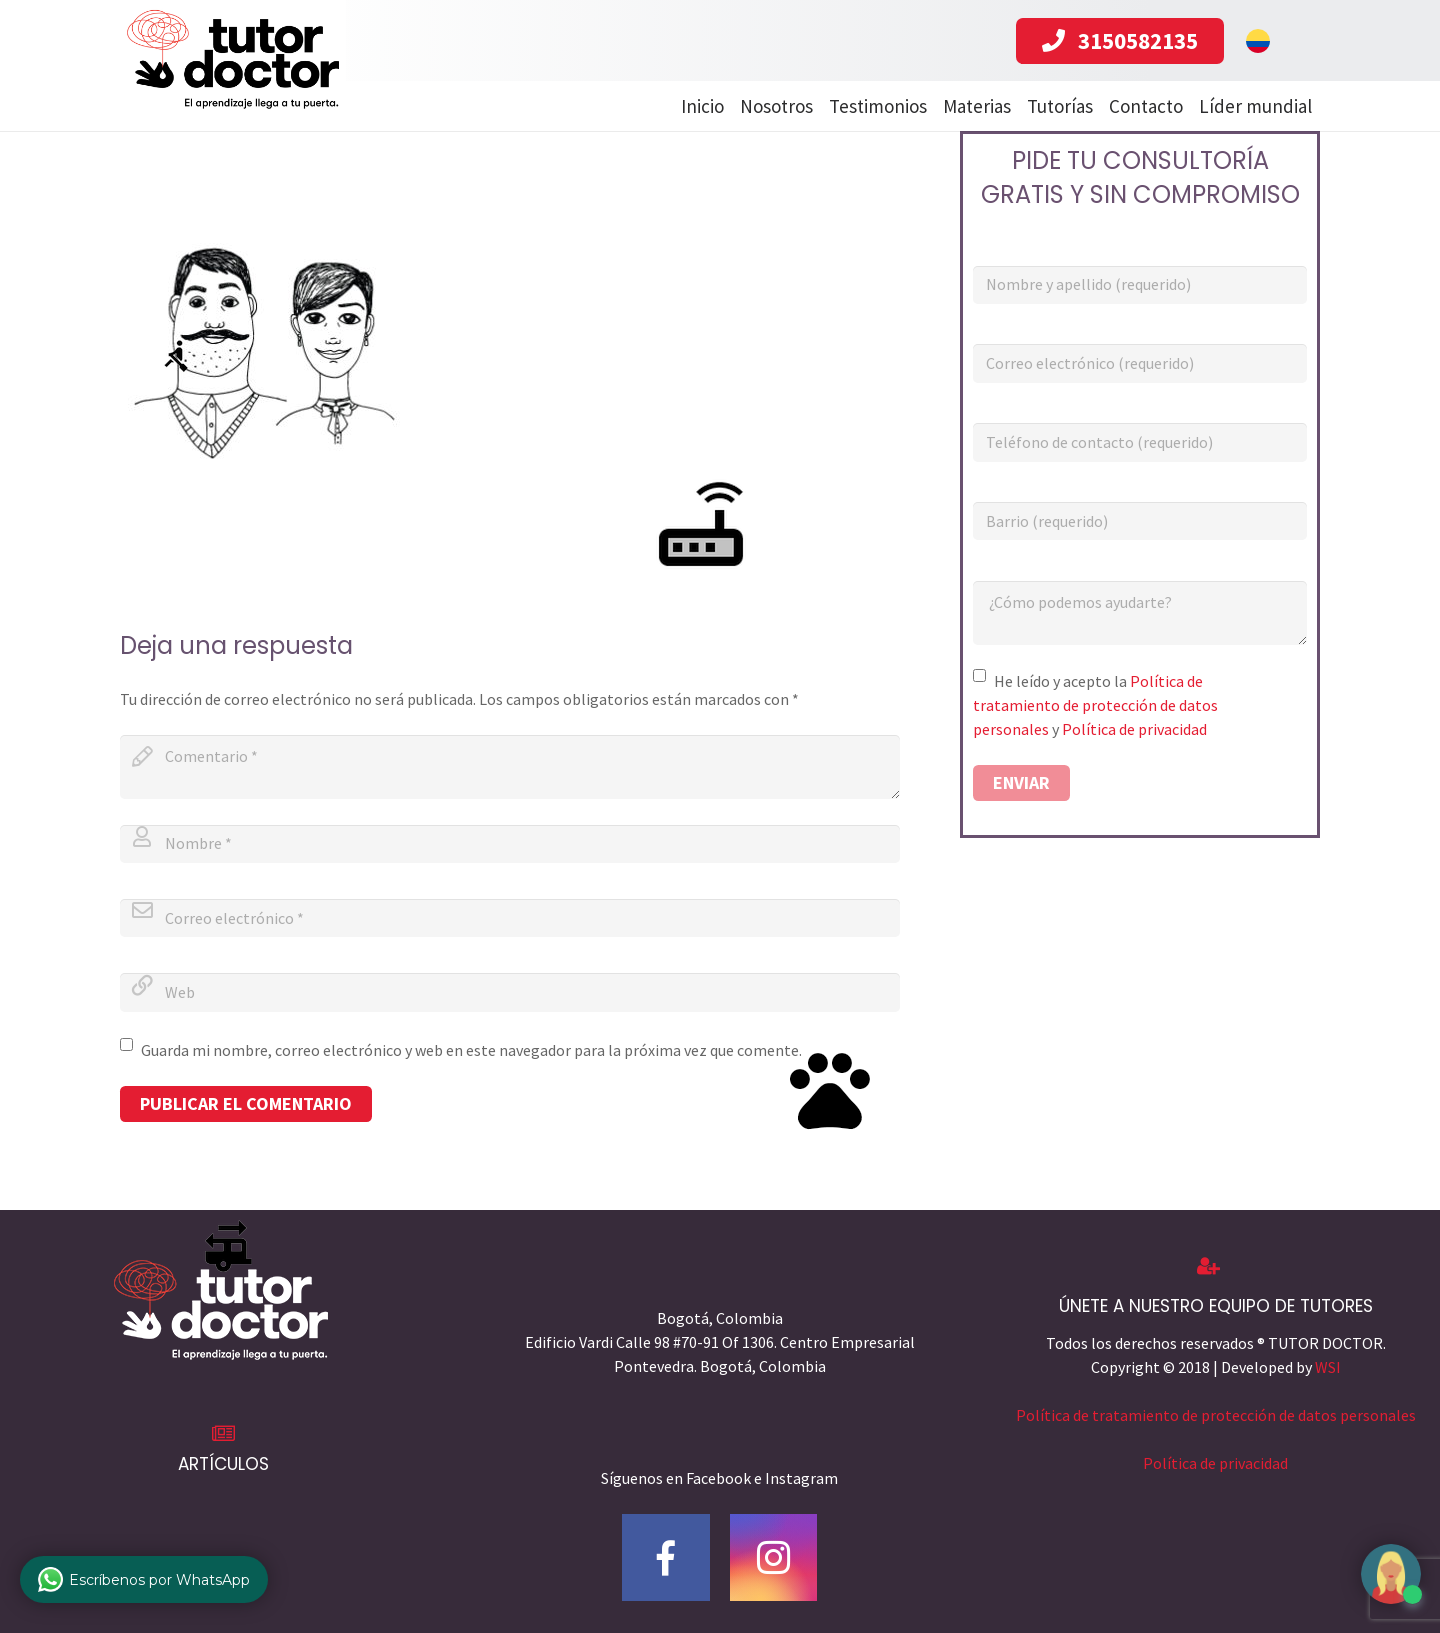 The width and height of the screenshot is (1440, 1633). I want to click on access rowing or kayaking activities, so click(175, 355).